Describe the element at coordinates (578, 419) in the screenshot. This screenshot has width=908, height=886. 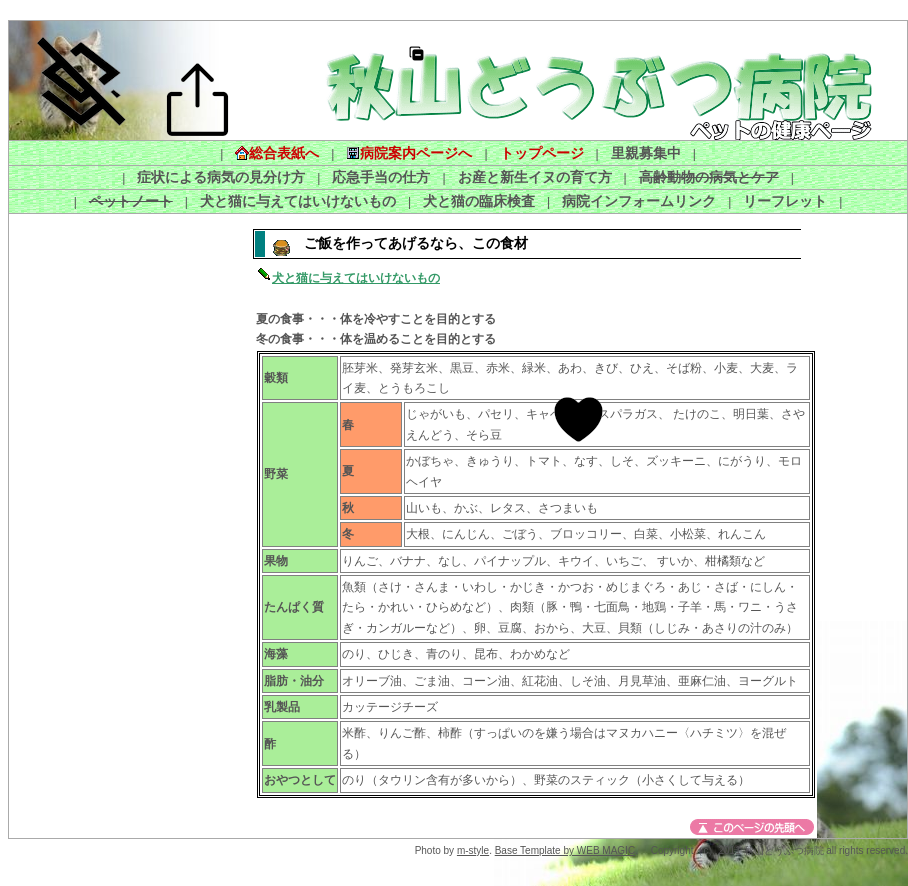
I see `add to favorites` at that location.